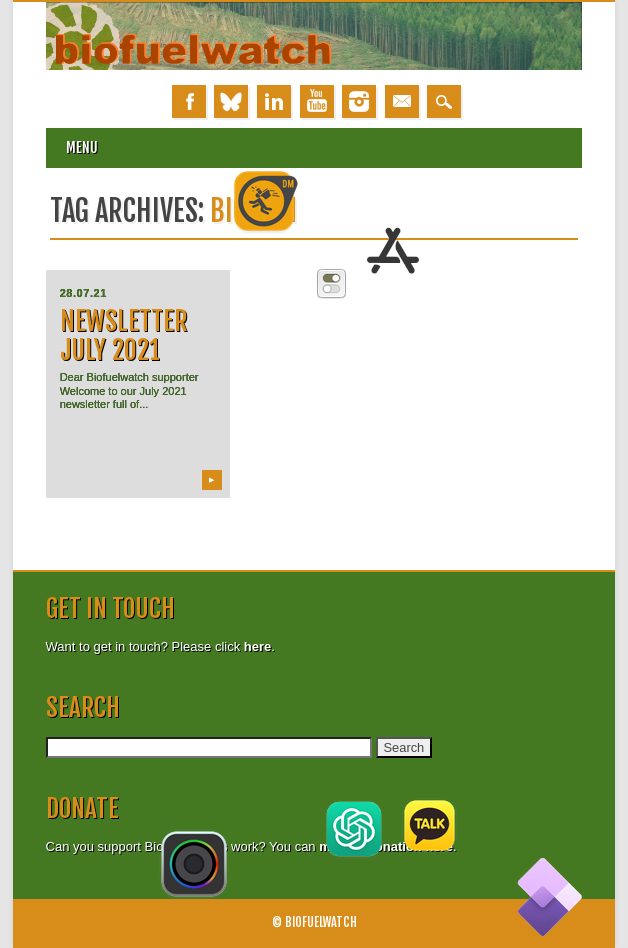  What do you see at coordinates (331, 283) in the screenshot?
I see `open system tweaks or settings customization` at bounding box center [331, 283].